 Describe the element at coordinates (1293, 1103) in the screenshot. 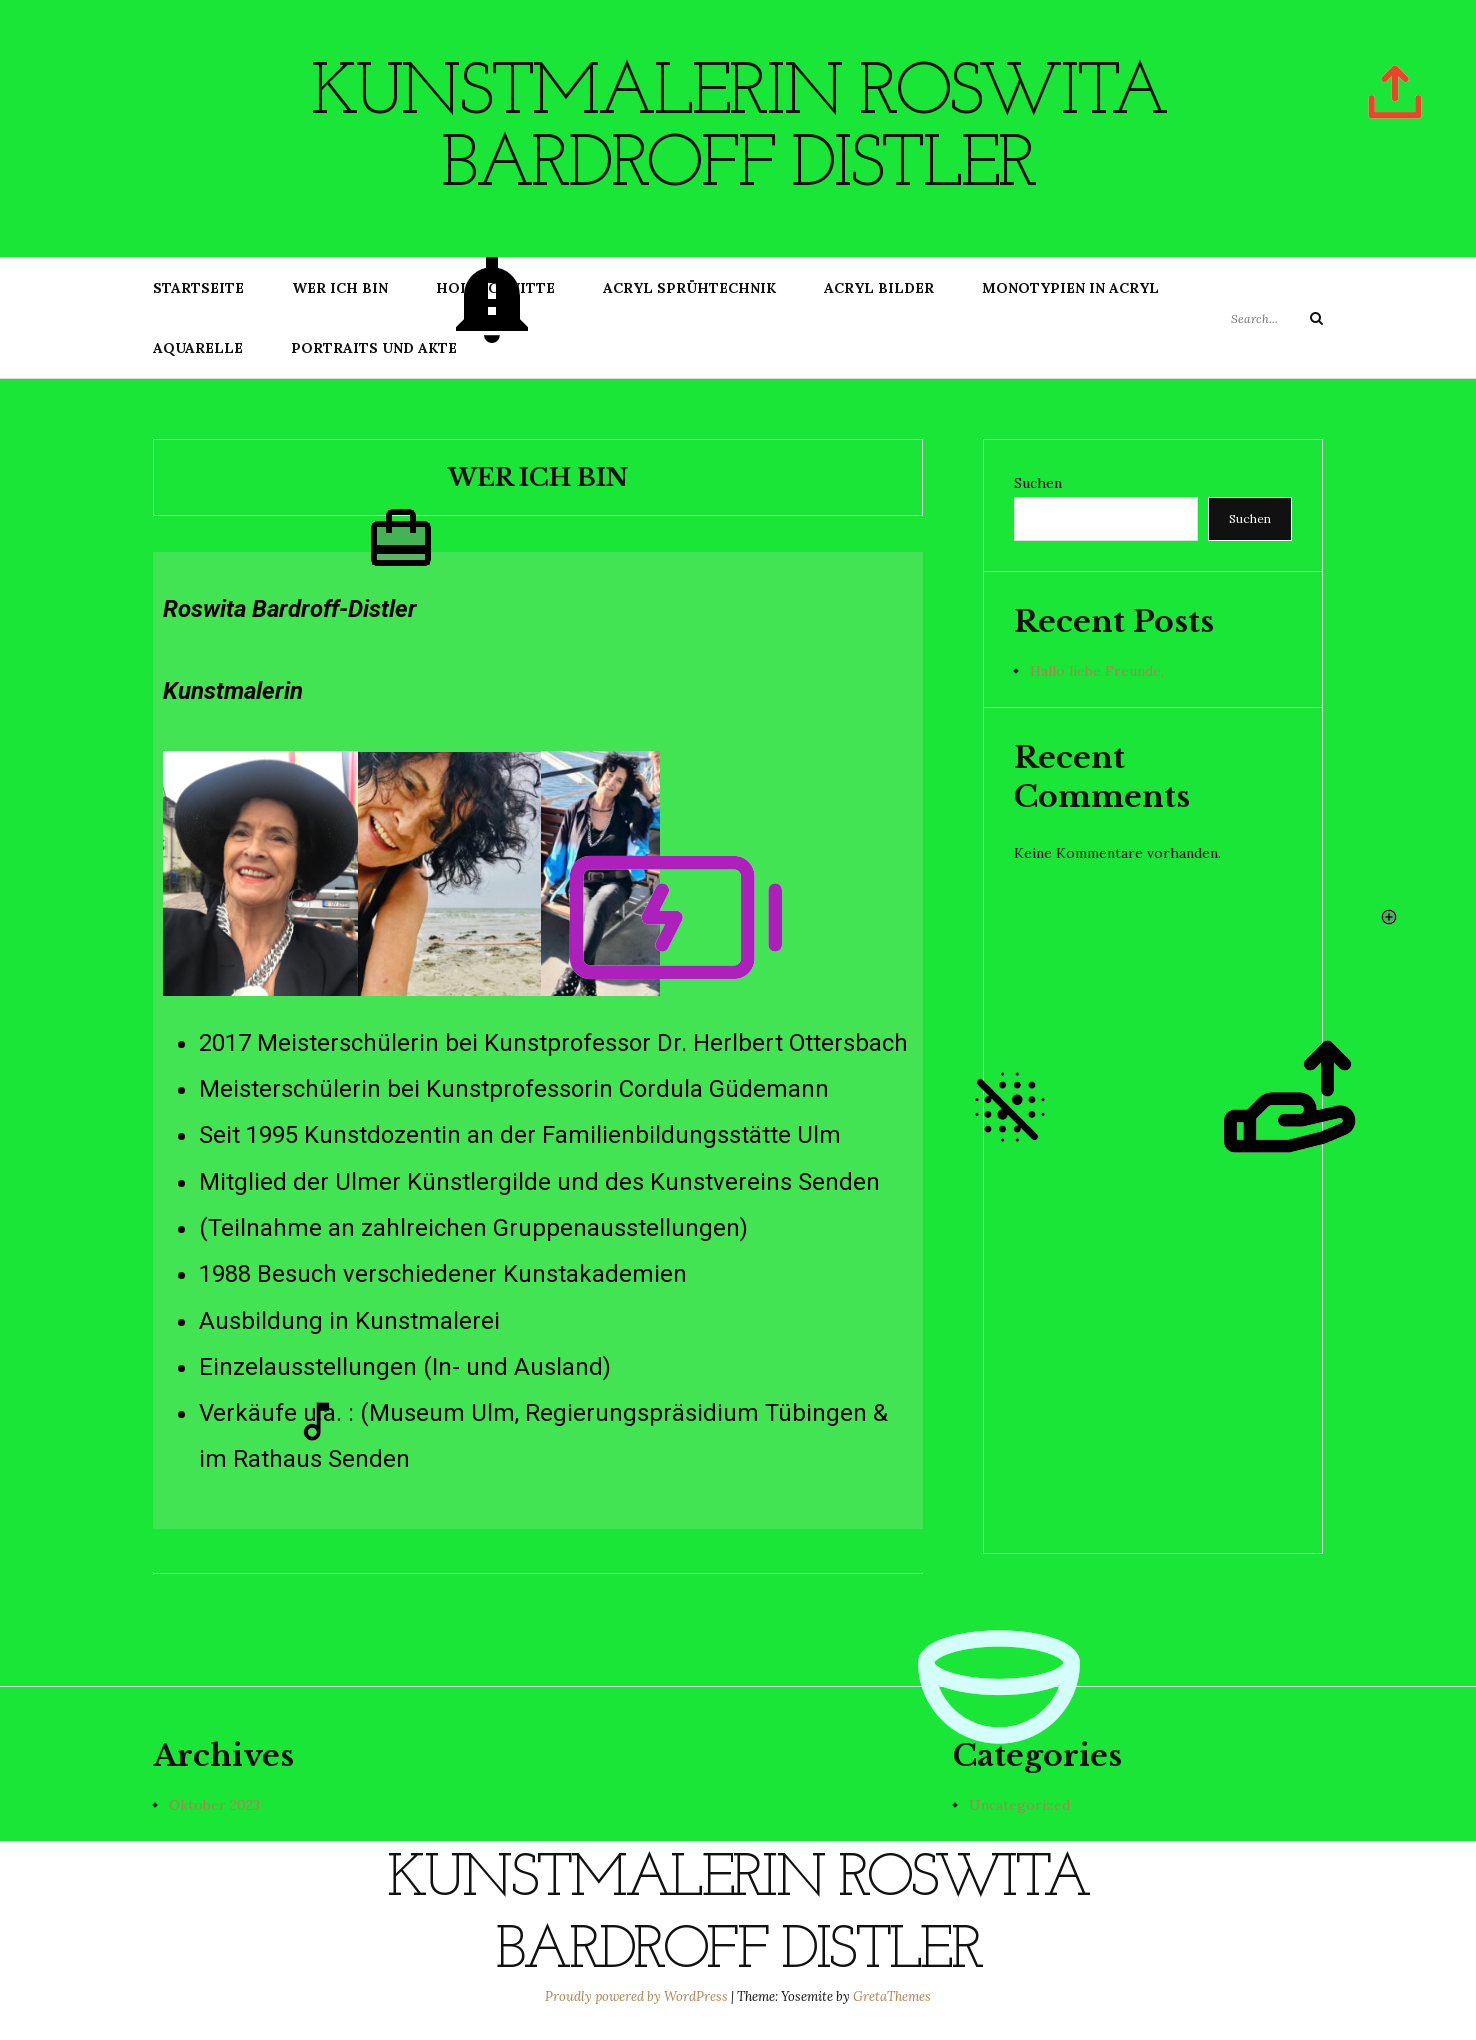

I see `upload or send from your device` at that location.